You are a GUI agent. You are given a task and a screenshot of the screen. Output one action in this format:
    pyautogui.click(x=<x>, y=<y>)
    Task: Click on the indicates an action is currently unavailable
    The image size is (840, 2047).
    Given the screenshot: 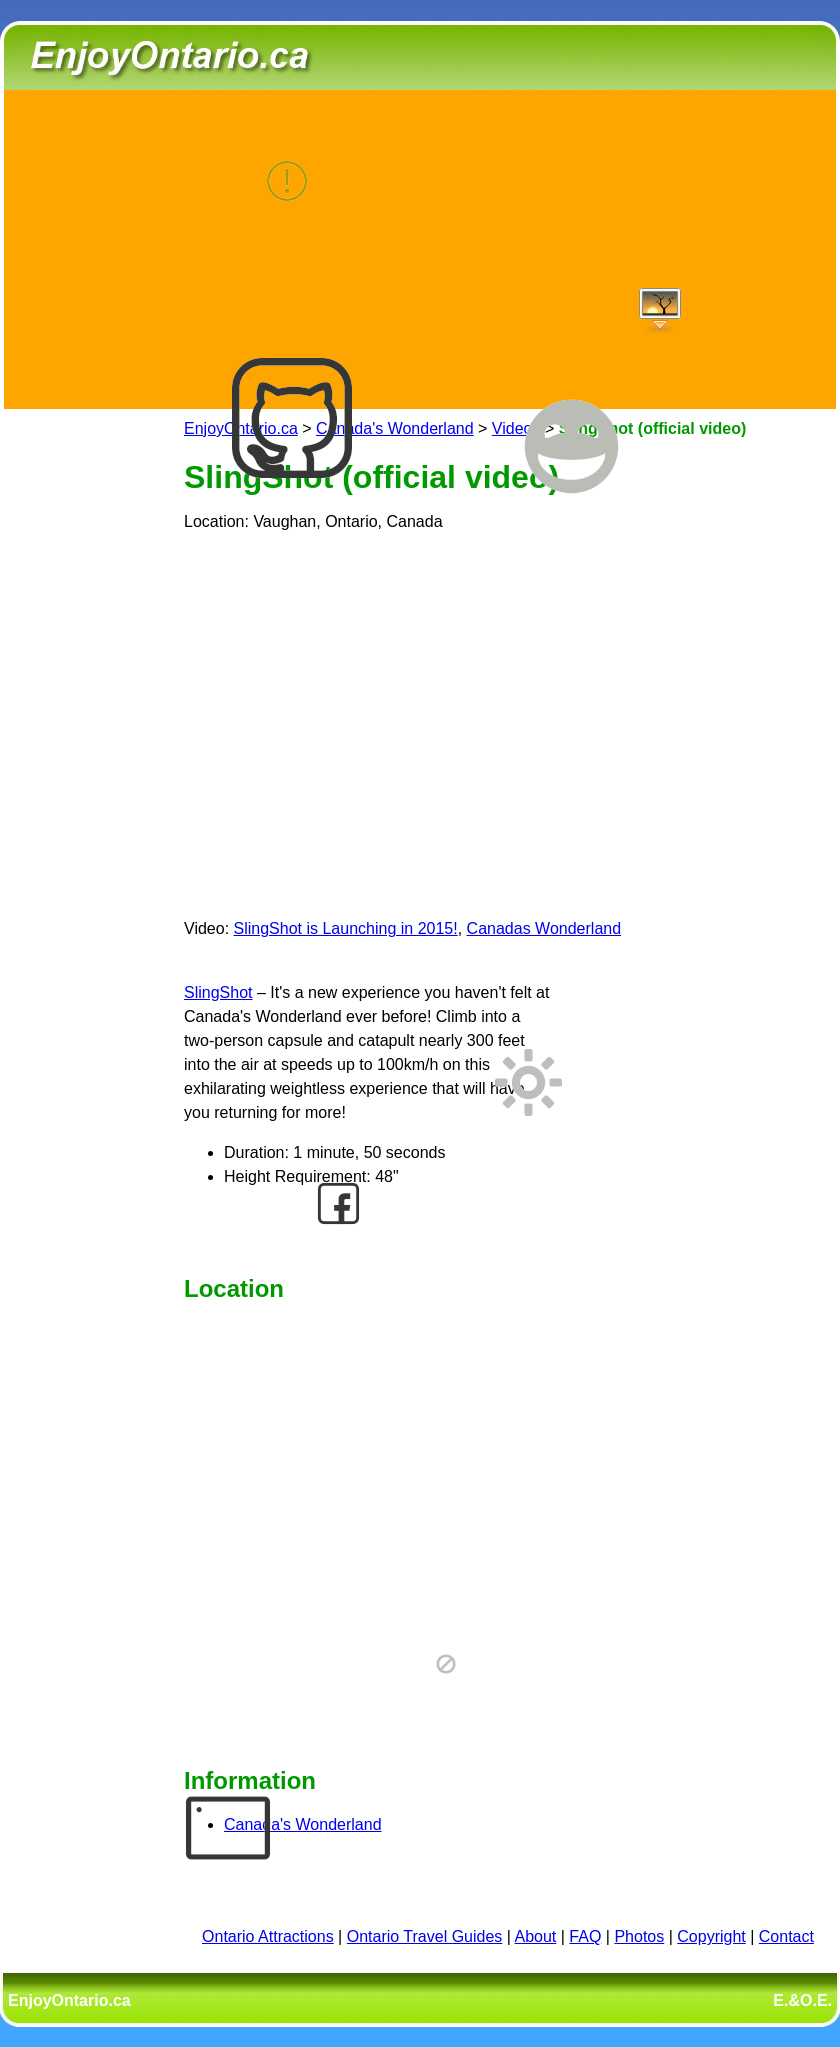 What is the action you would take?
    pyautogui.click(x=446, y=1664)
    